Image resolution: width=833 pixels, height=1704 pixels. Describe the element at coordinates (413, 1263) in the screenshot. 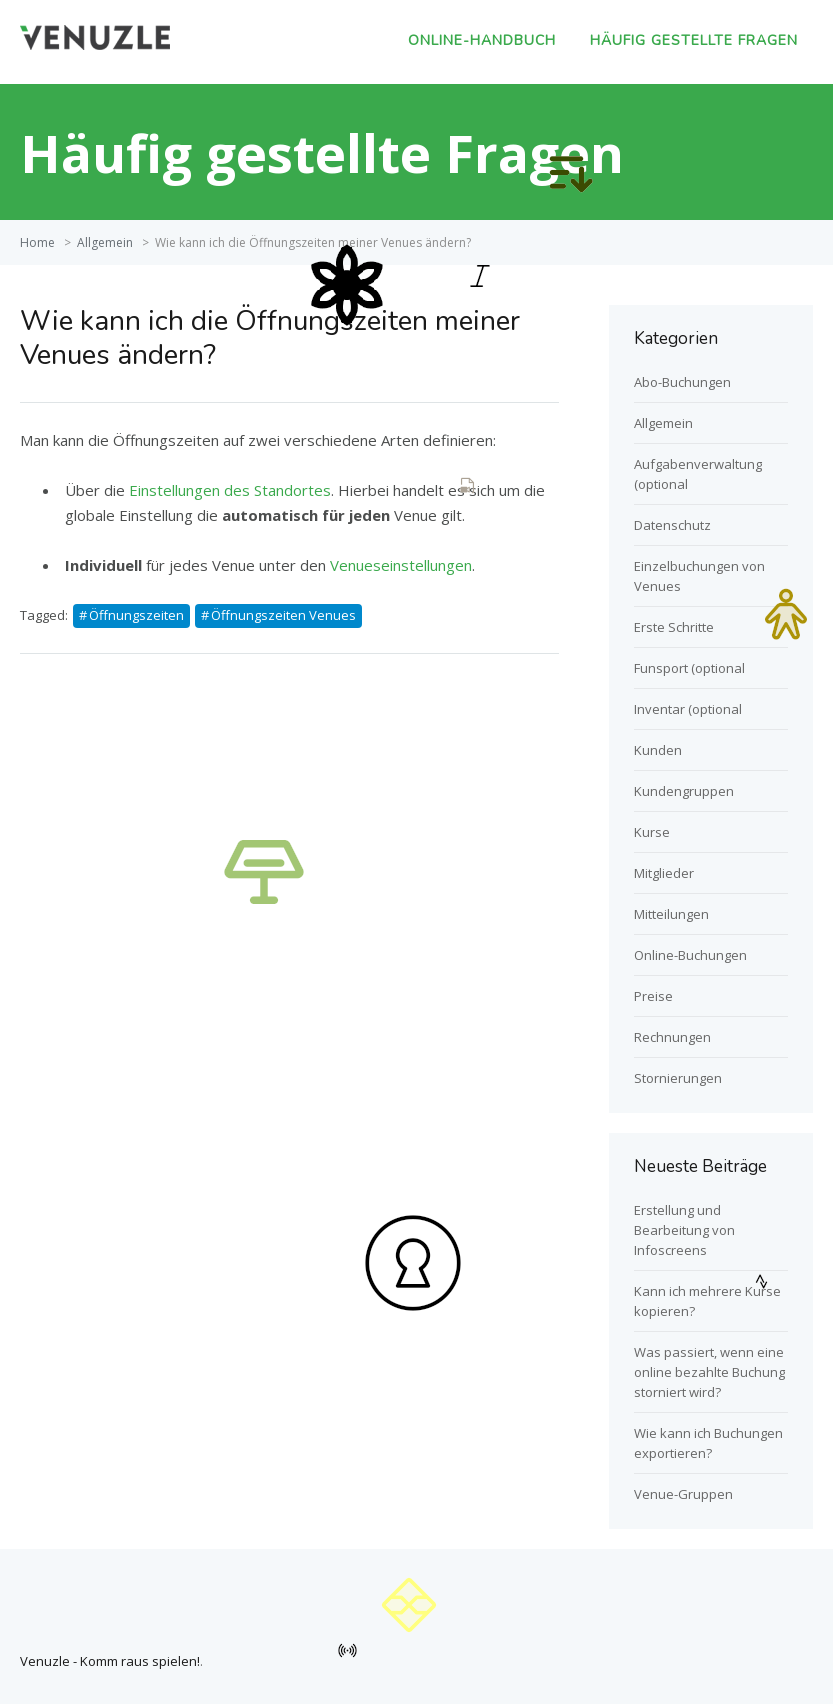

I see `access security or privacy settings` at that location.